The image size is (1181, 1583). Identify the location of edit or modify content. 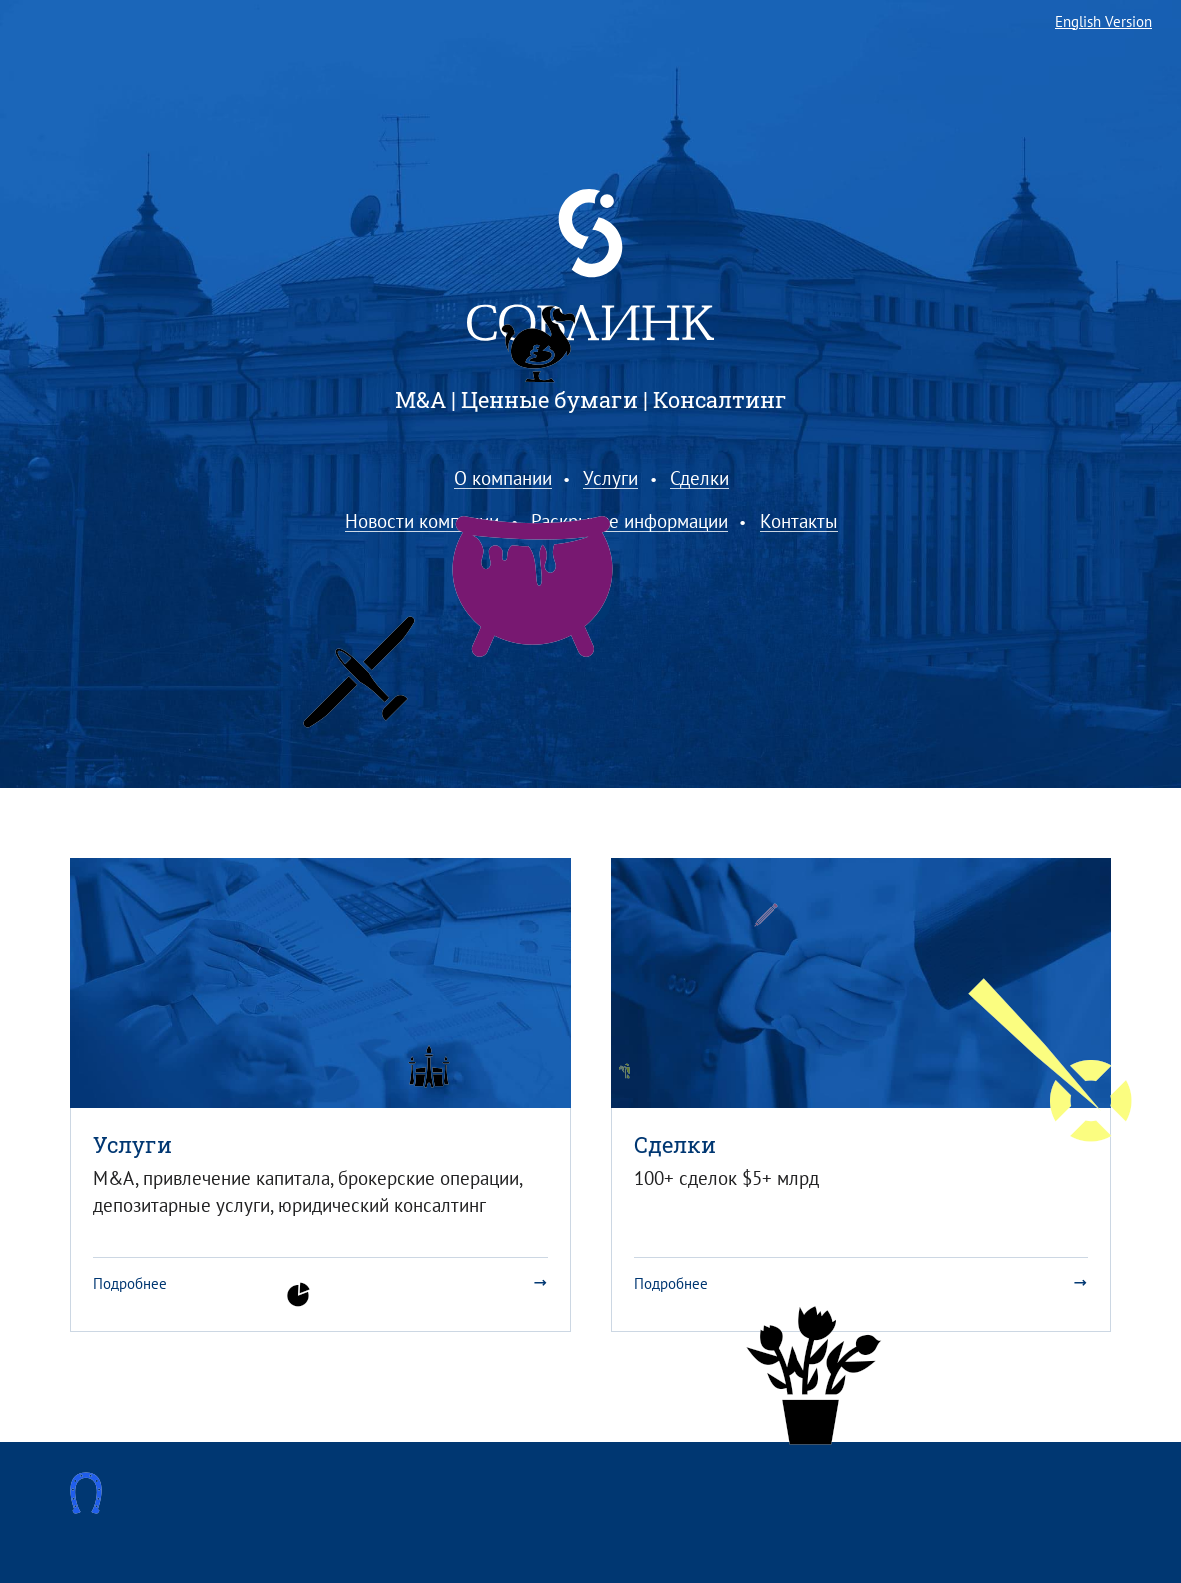
(766, 915).